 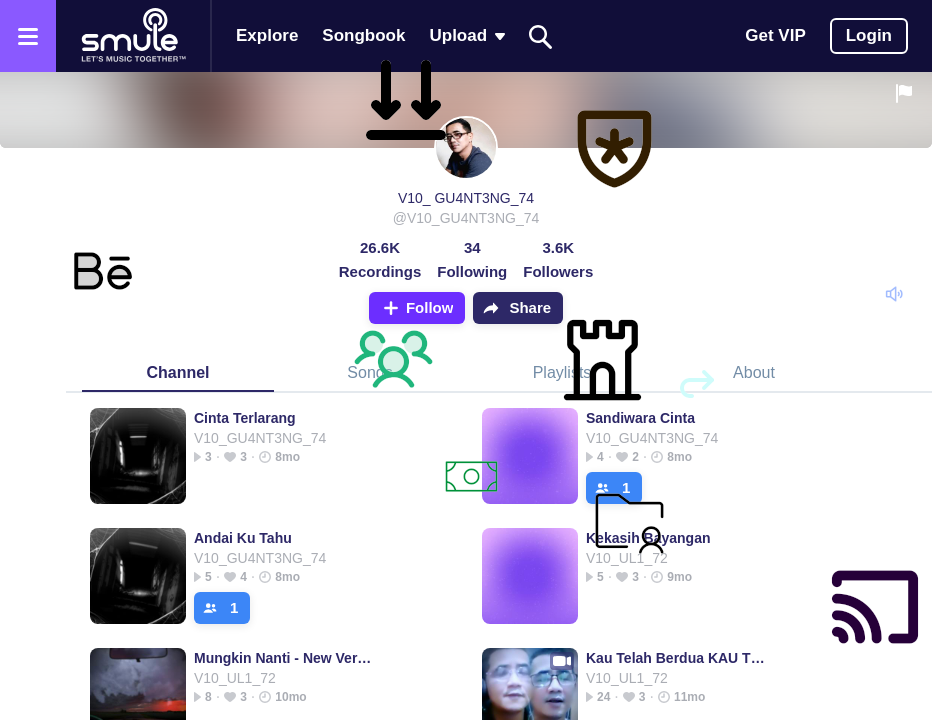 What do you see at coordinates (875, 607) in the screenshot?
I see `cast your screen to another device` at bounding box center [875, 607].